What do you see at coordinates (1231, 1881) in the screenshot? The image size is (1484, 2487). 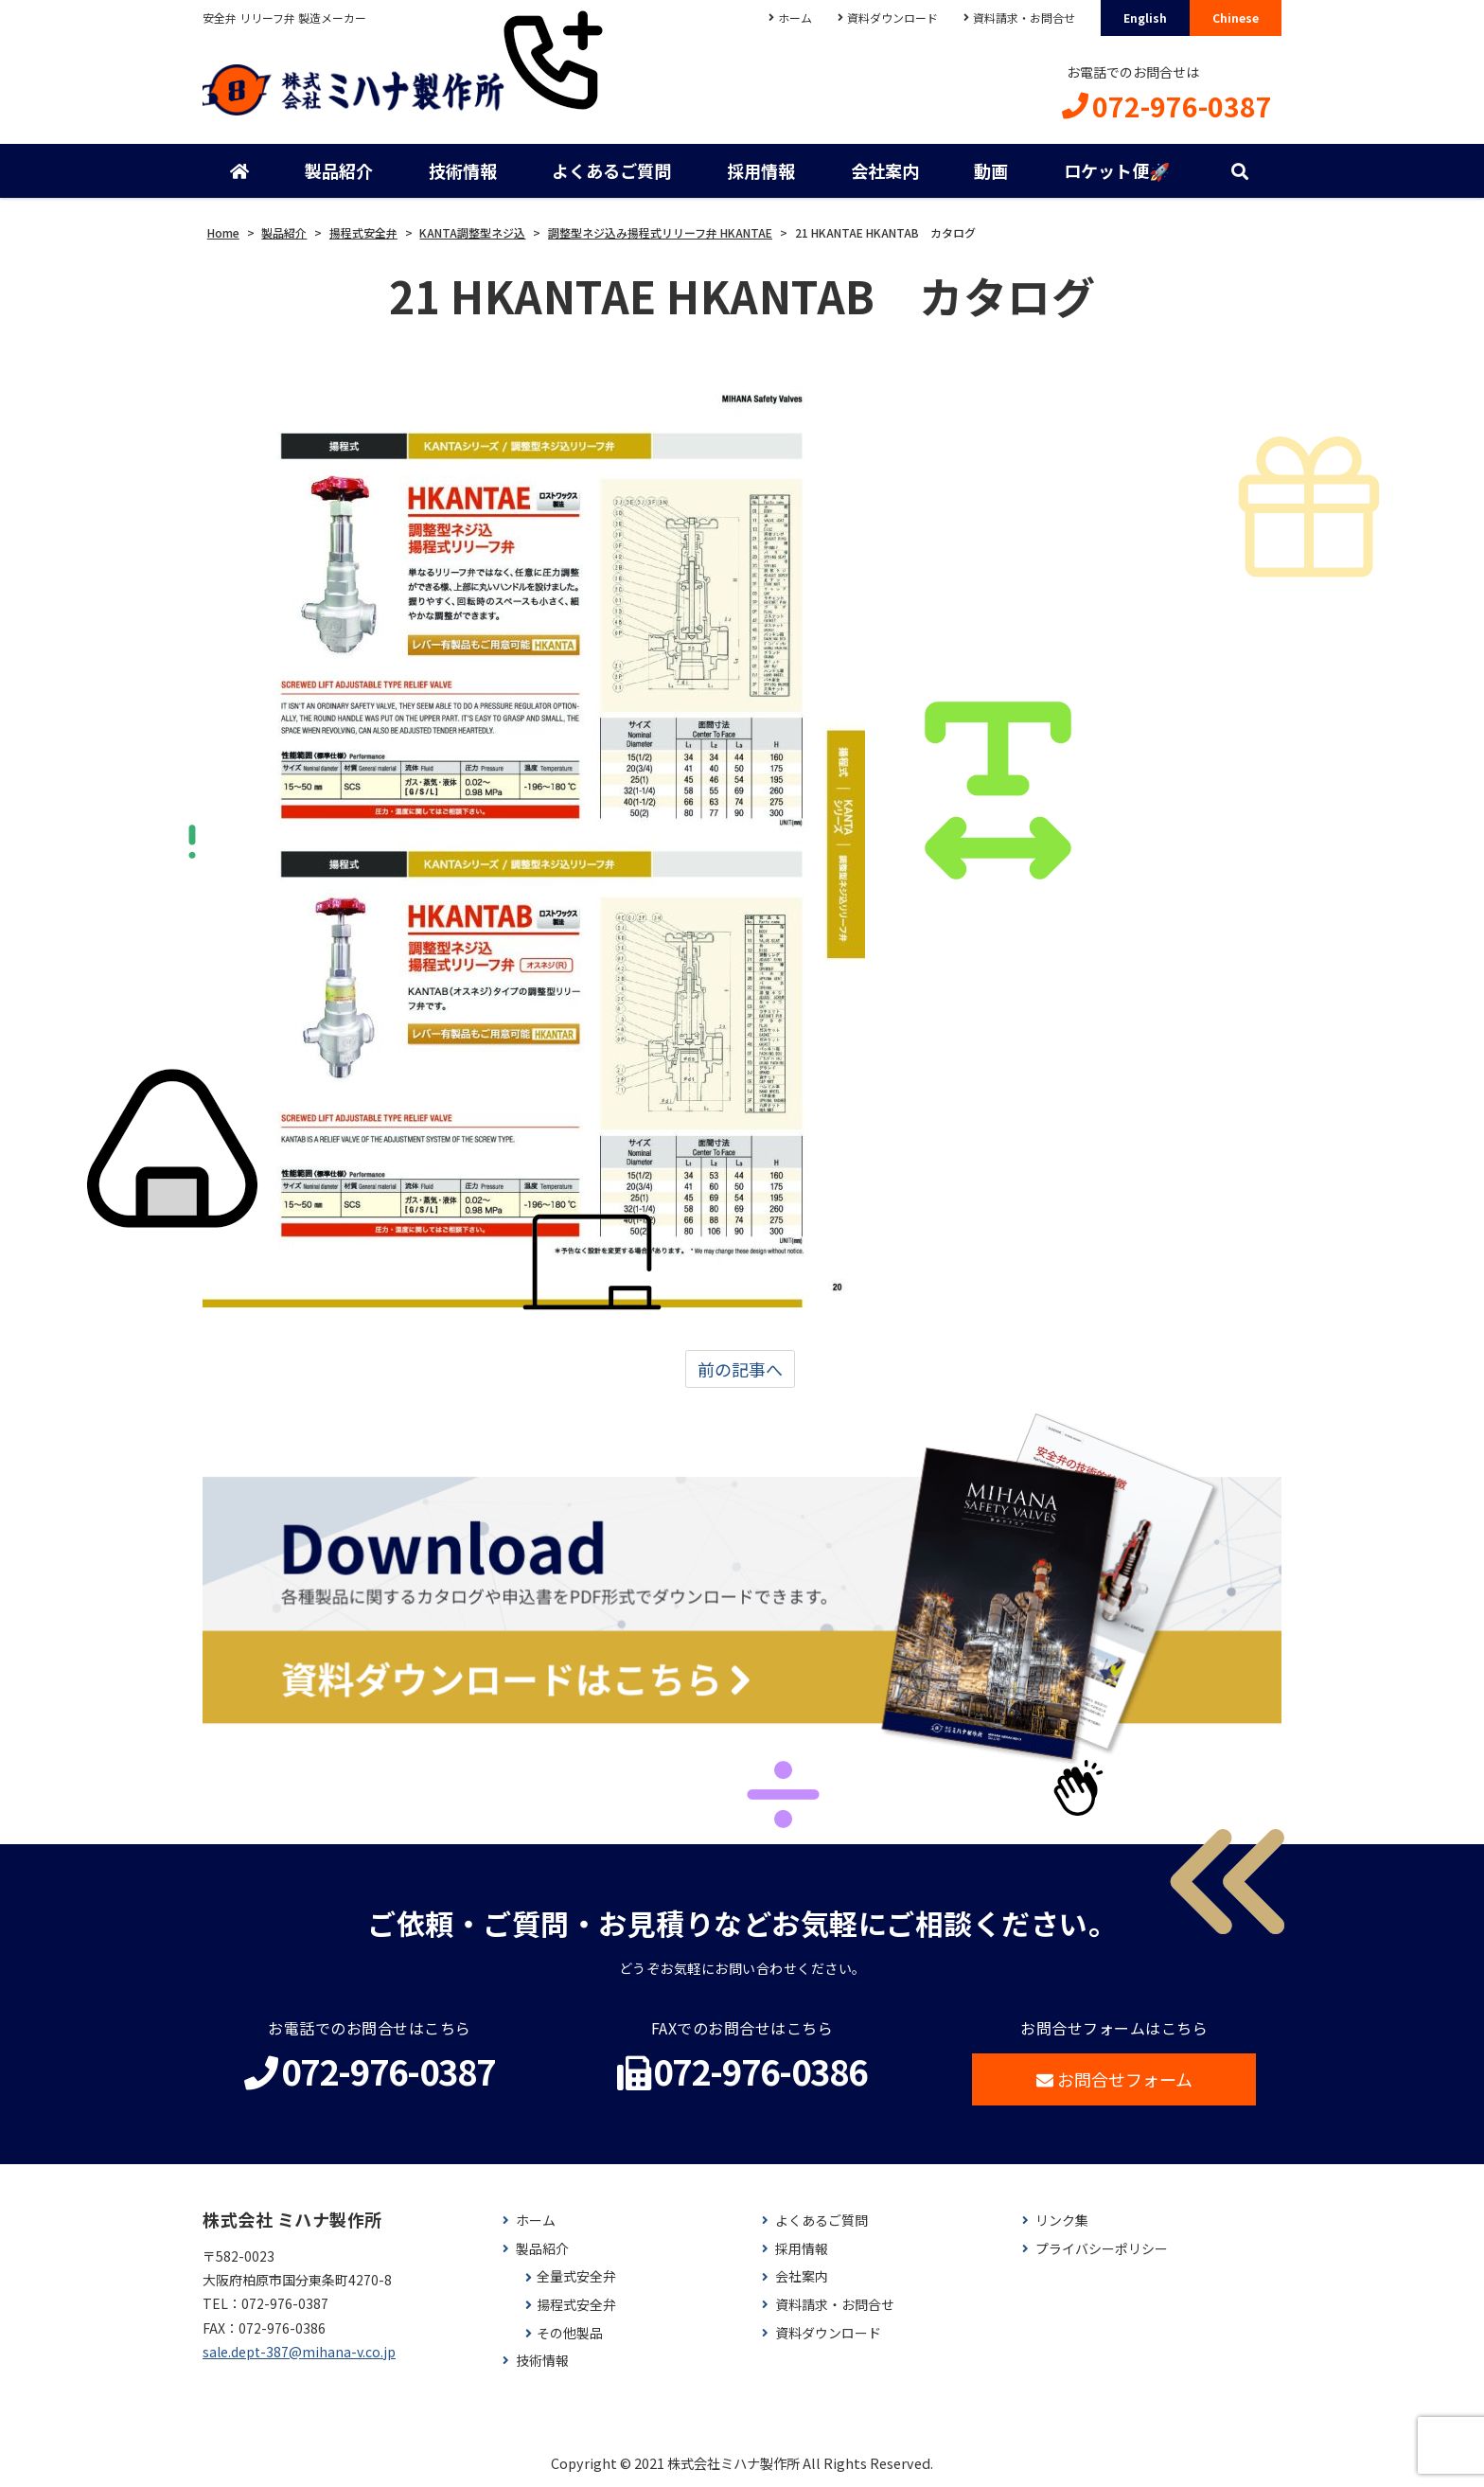 I see `go back to the beginning` at bounding box center [1231, 1881].